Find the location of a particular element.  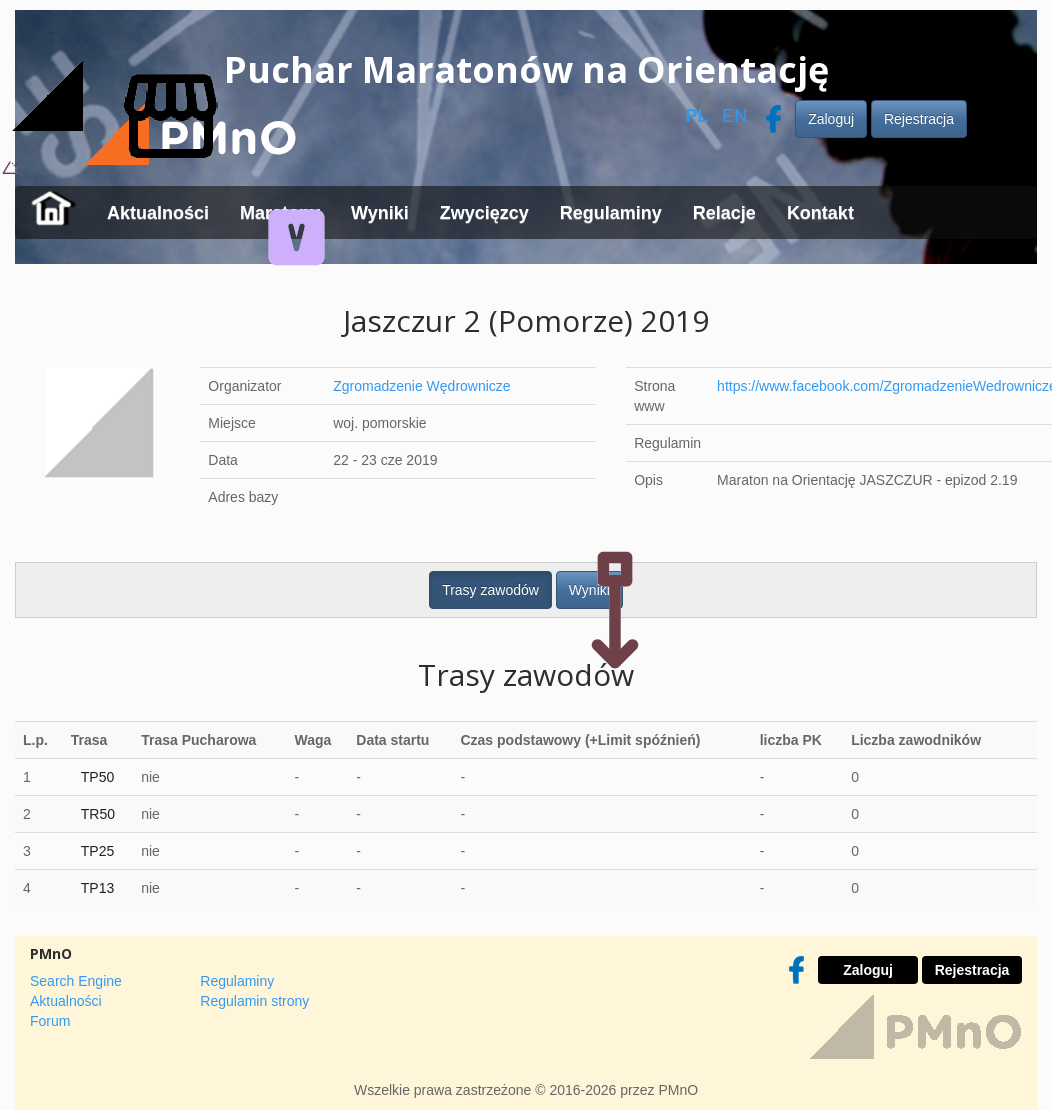

measure or adjust an angle is located at coordinates (10, 168).